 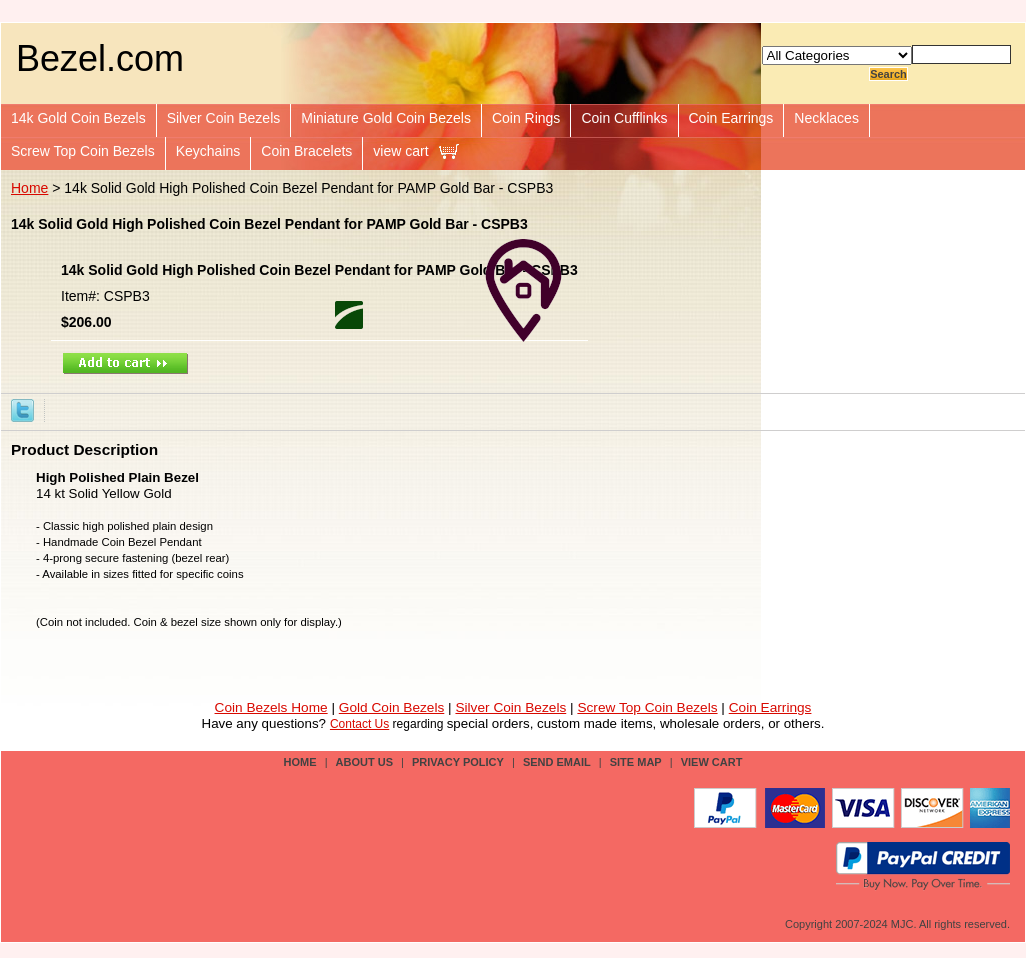 What do you see at coordinates (523, 290) in the screenshot?
I see `open the Zingat real estate app` at bounding box center [523, 290].